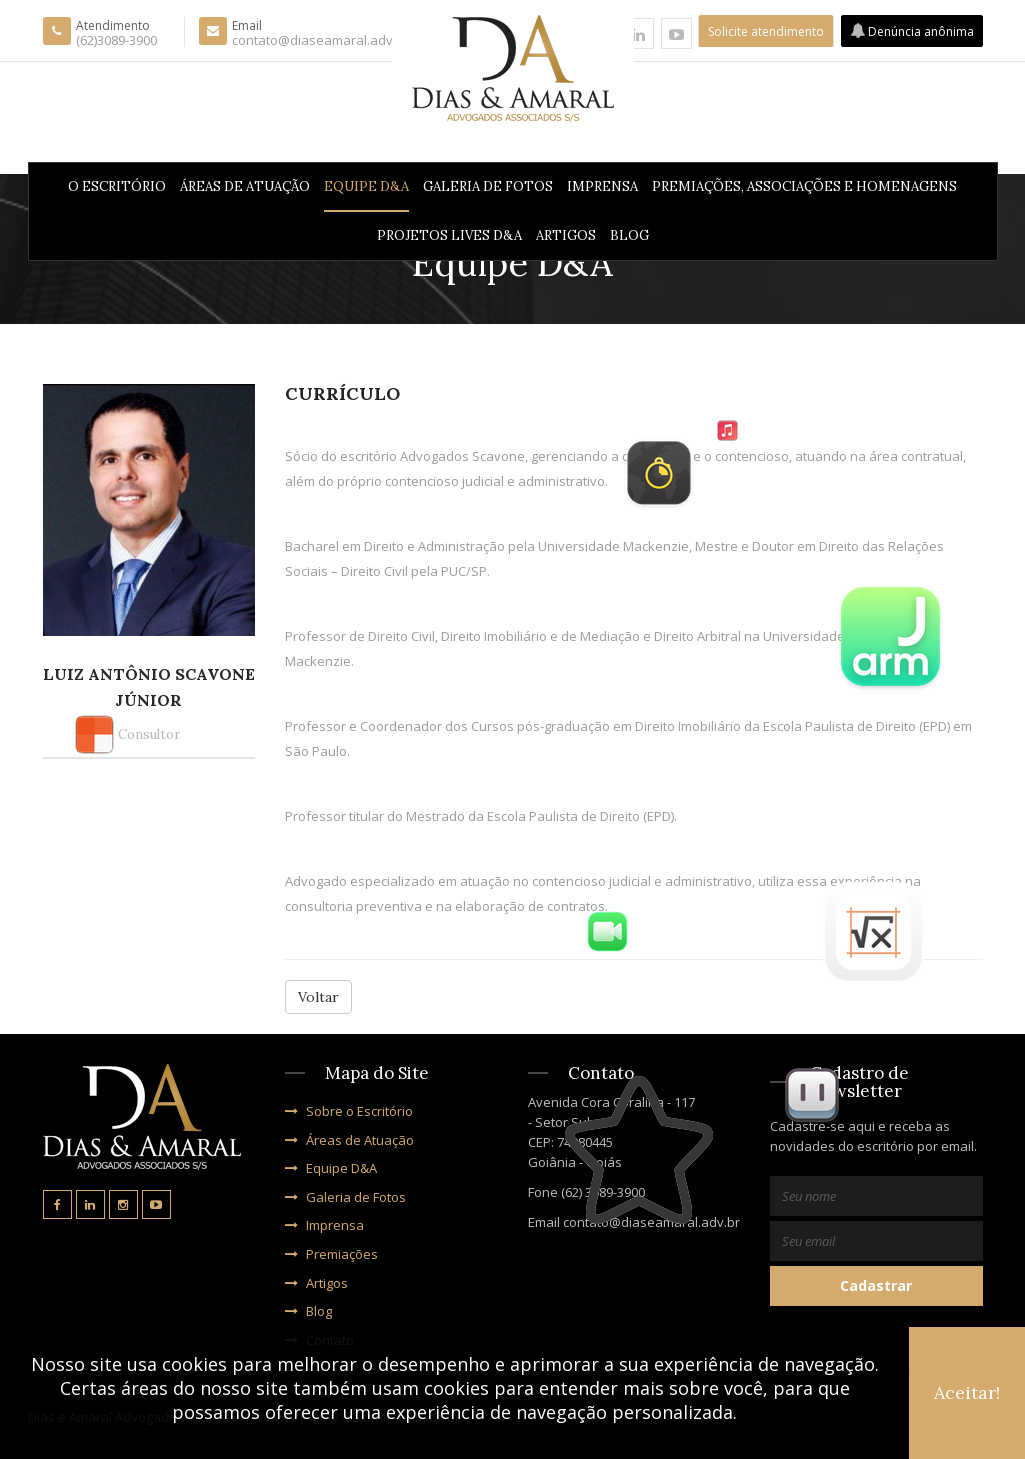 This screenshot has height=1459, width=1025. I want to click on access your favorites, so click(639, 1150).